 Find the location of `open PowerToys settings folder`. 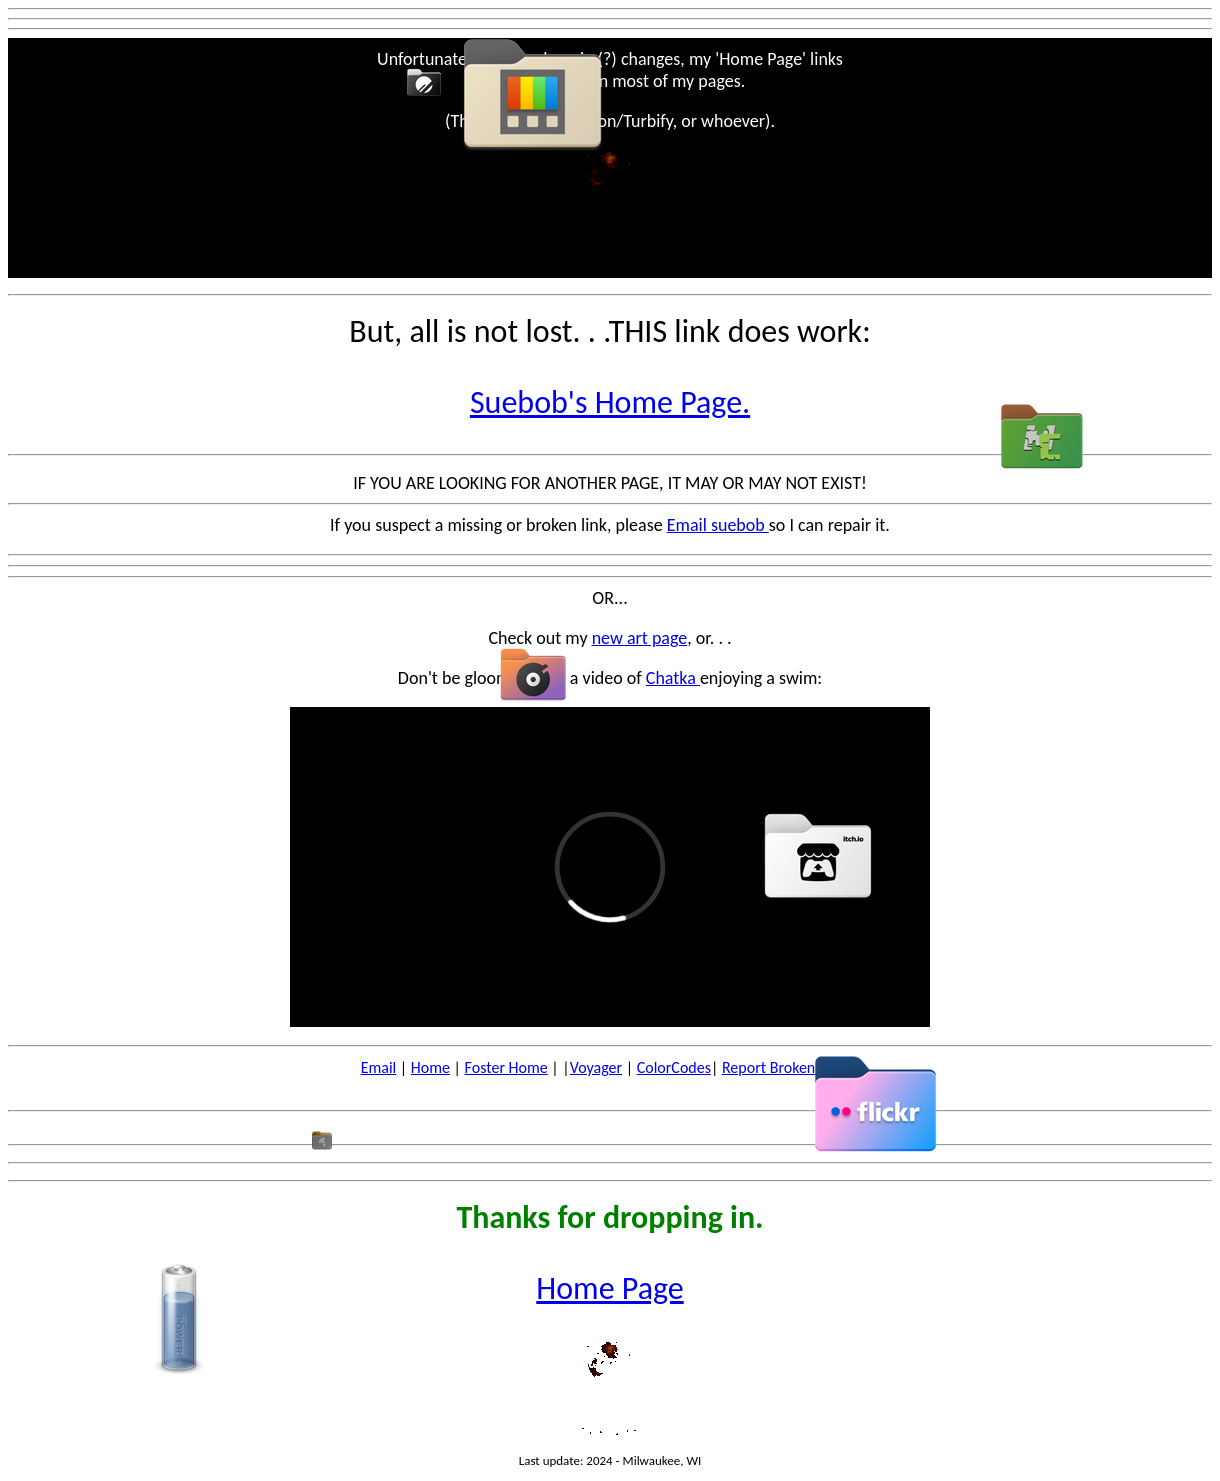

open PowerToys settings folder is located at coordinates (532, 97).